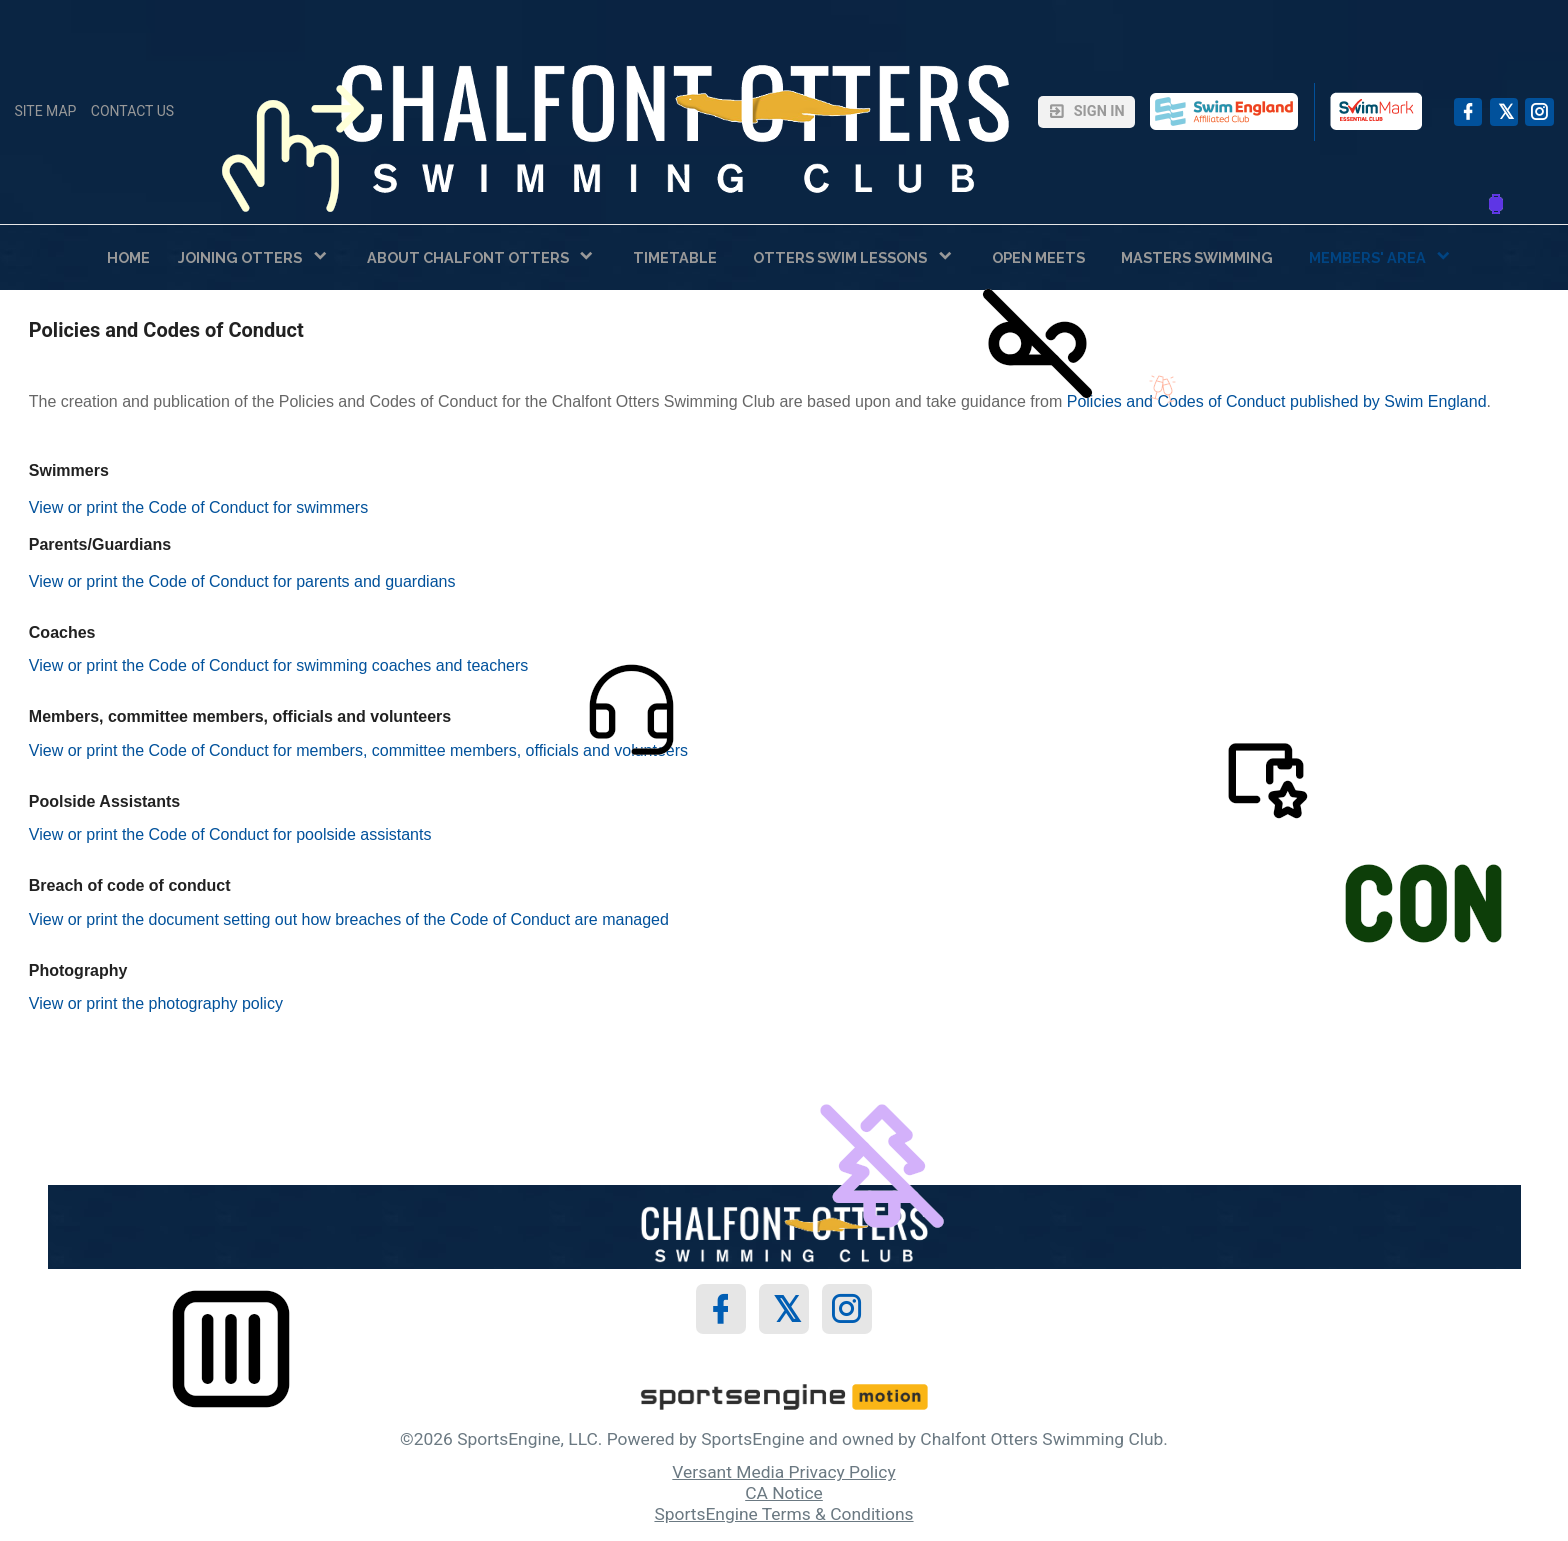  Describe the element at coordinates (1423, 903) in the screenshot. I see `initiate an HTTP connection request` at that location.